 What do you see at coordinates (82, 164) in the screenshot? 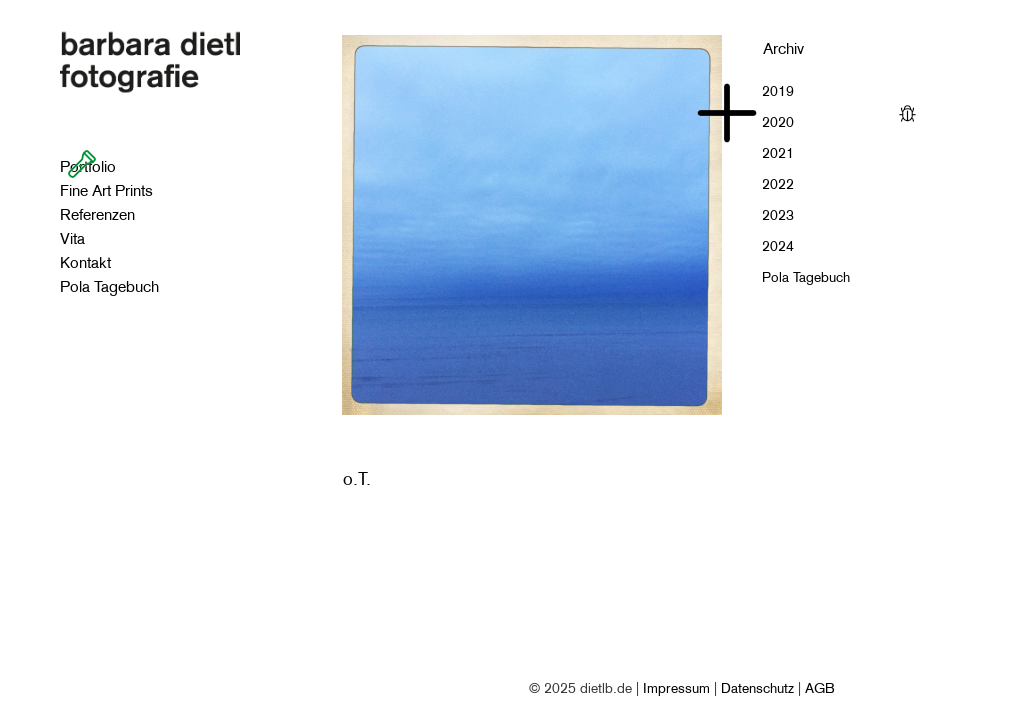
I see `toggle flashlight on/off` at bounding box center [82, 164].